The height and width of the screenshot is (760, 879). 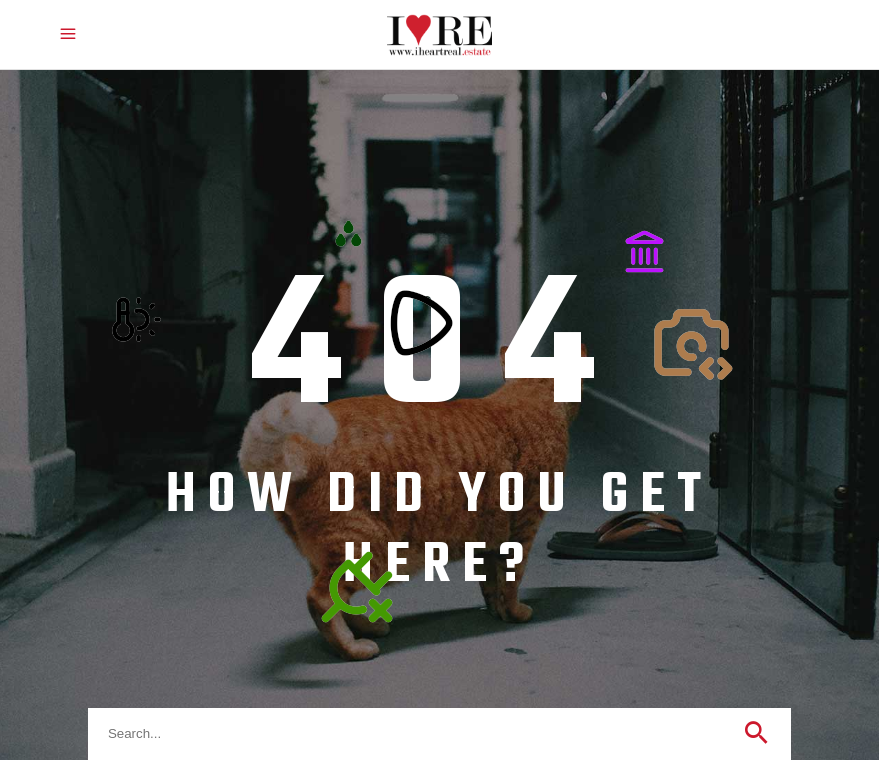 I want to click on view nearby landmarks or points of interest, so click(x=644, y=251).